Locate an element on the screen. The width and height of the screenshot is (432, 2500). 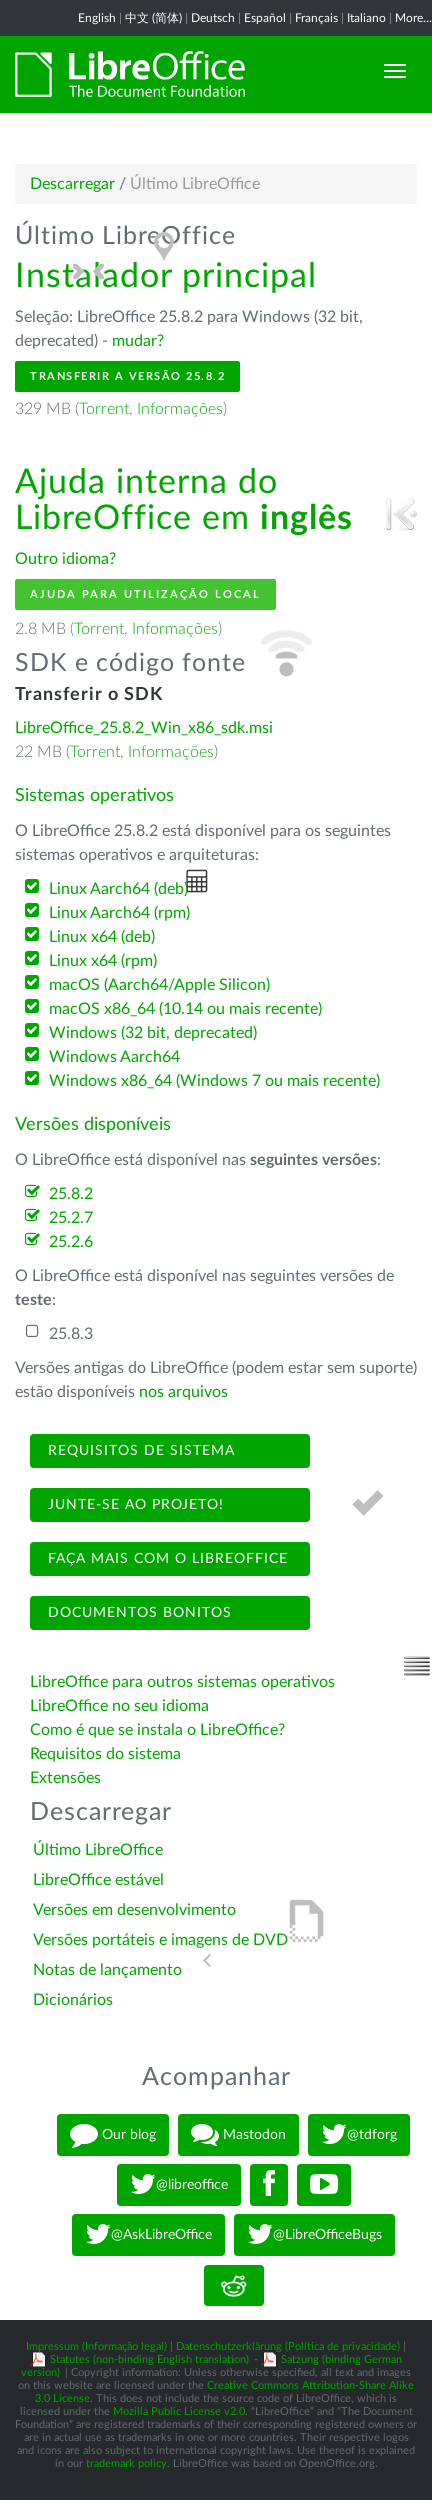
select content between two points is located at coordinates (88, 271).